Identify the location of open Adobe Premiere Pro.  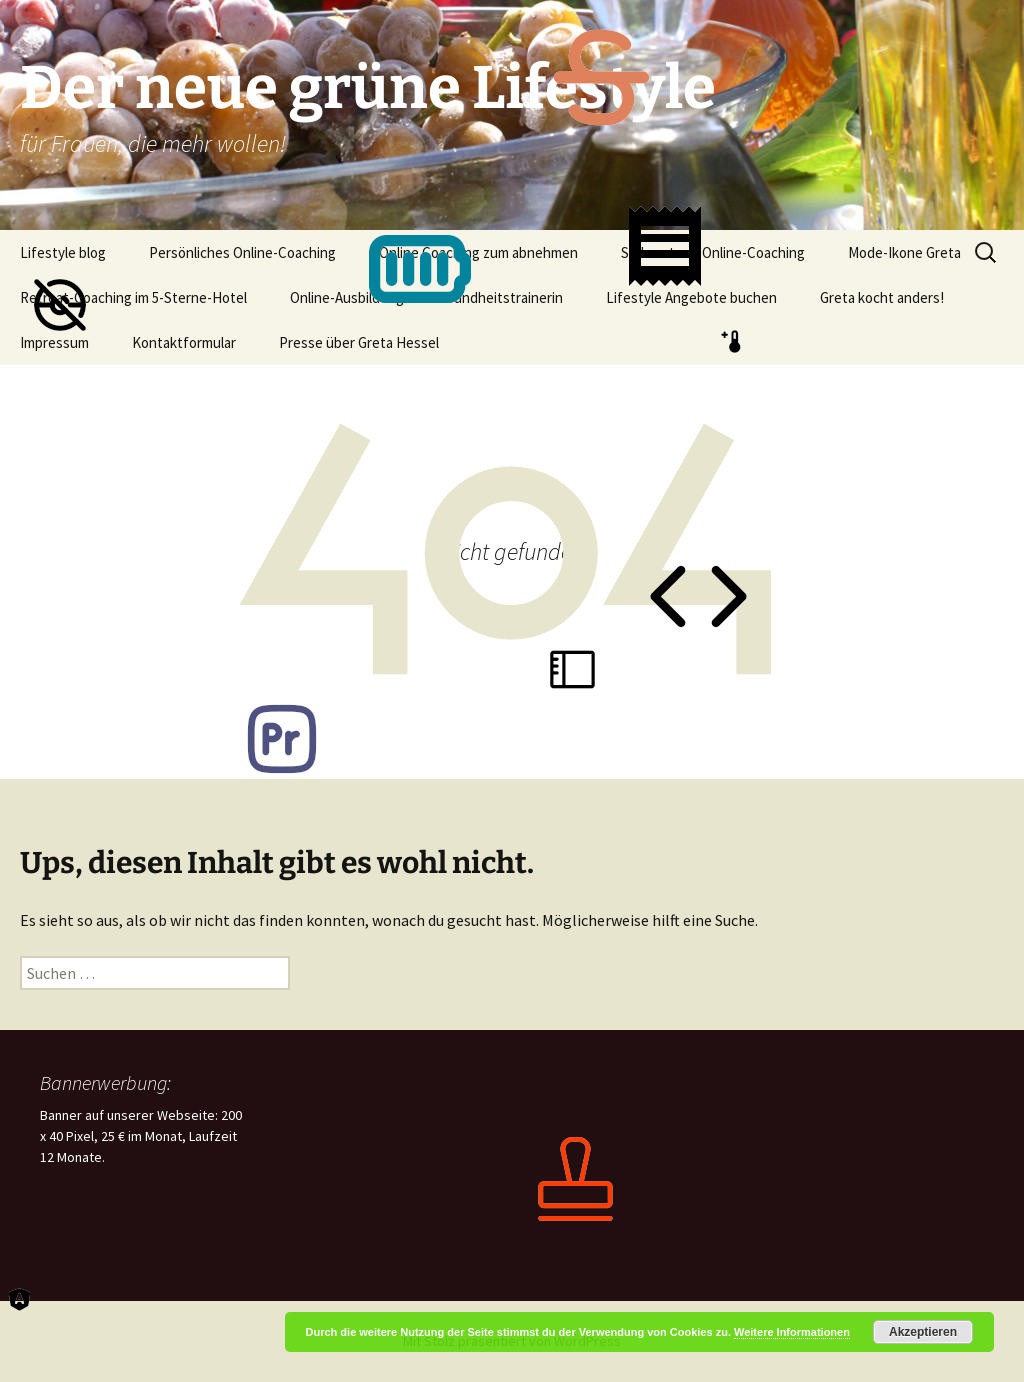
(282, 739).